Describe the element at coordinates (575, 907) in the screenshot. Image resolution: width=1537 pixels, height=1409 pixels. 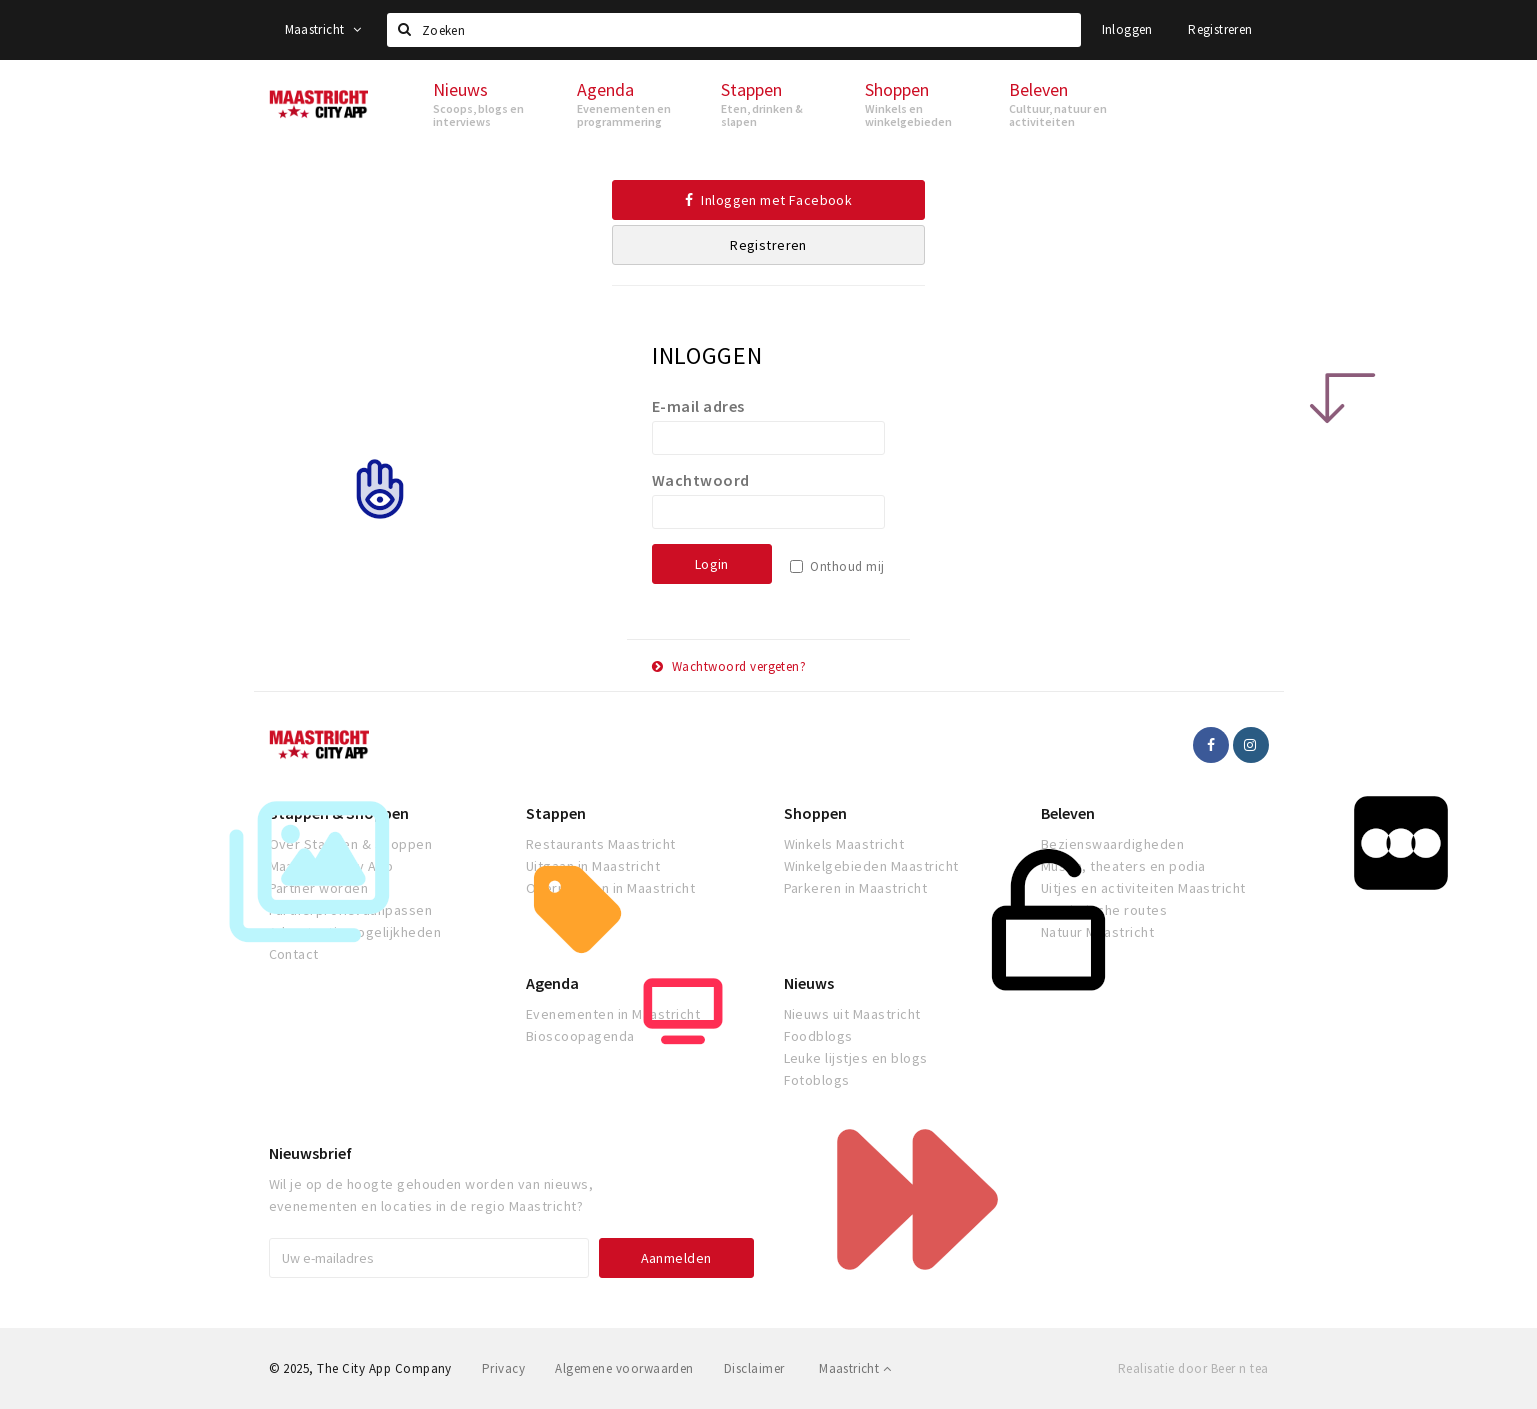
I see `add a tag or label to an item` at that location.